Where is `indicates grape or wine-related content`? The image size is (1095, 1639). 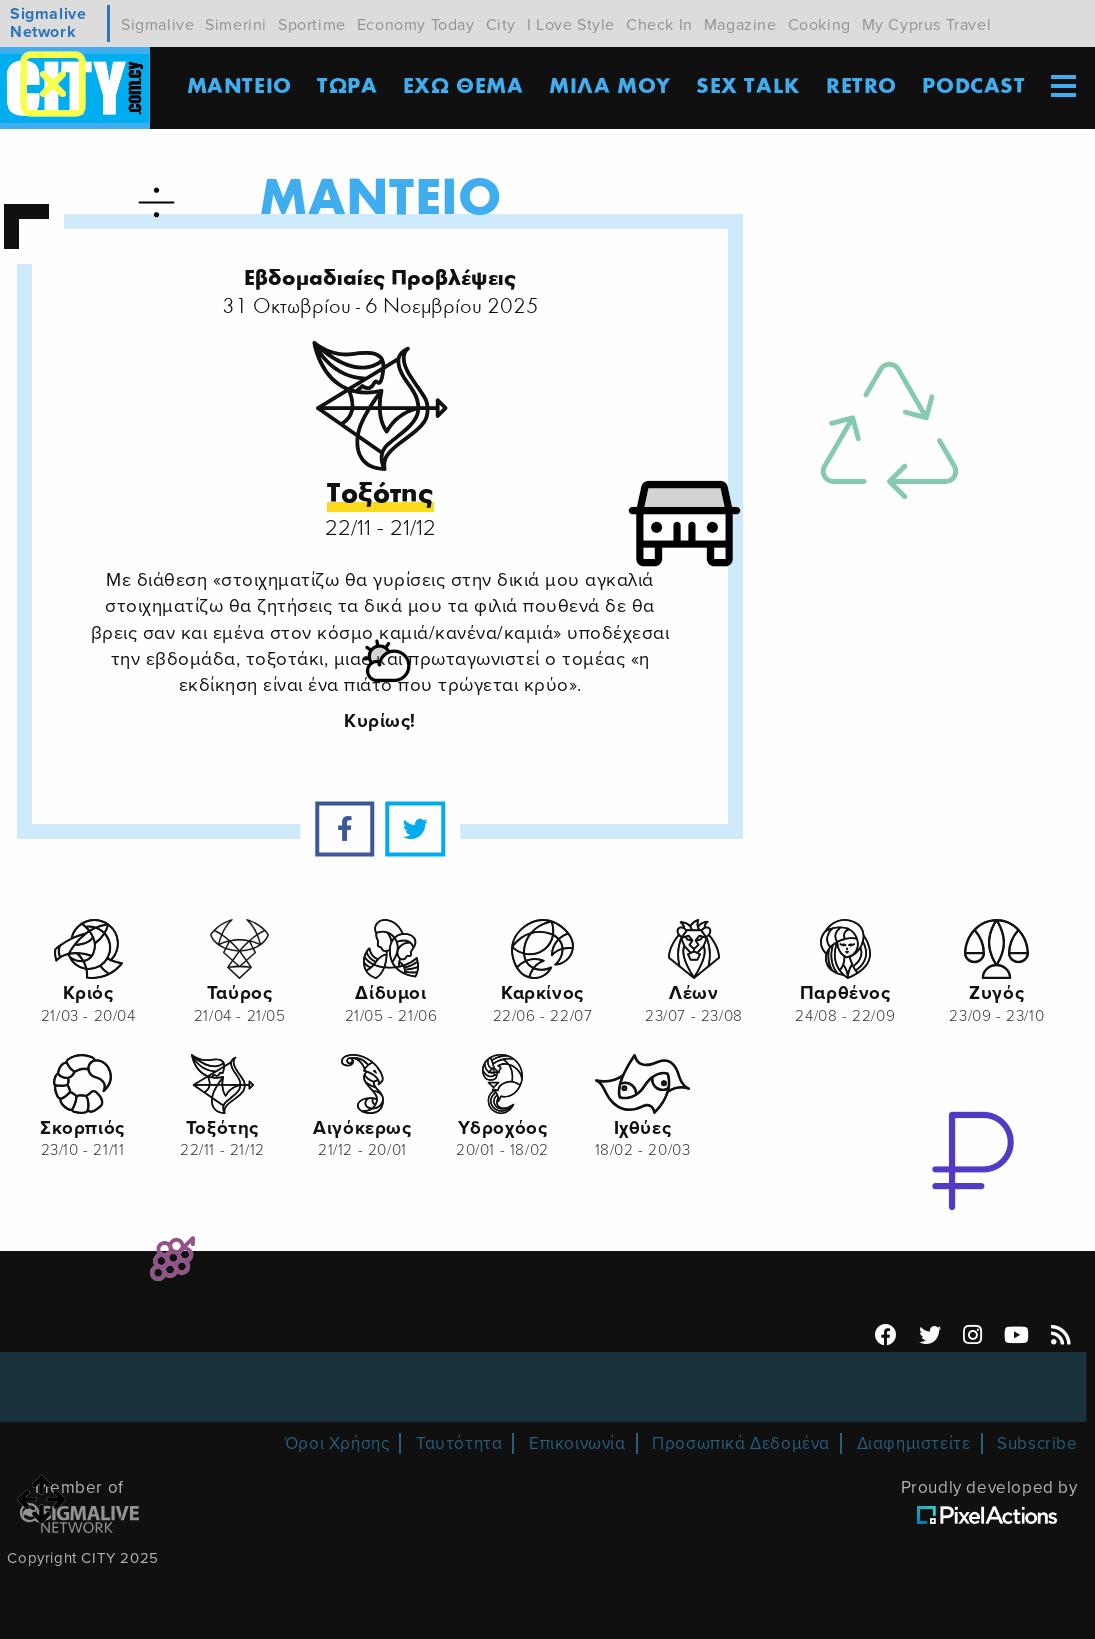
indicates grape or wine-related content is located at coordinates (172, 1258).